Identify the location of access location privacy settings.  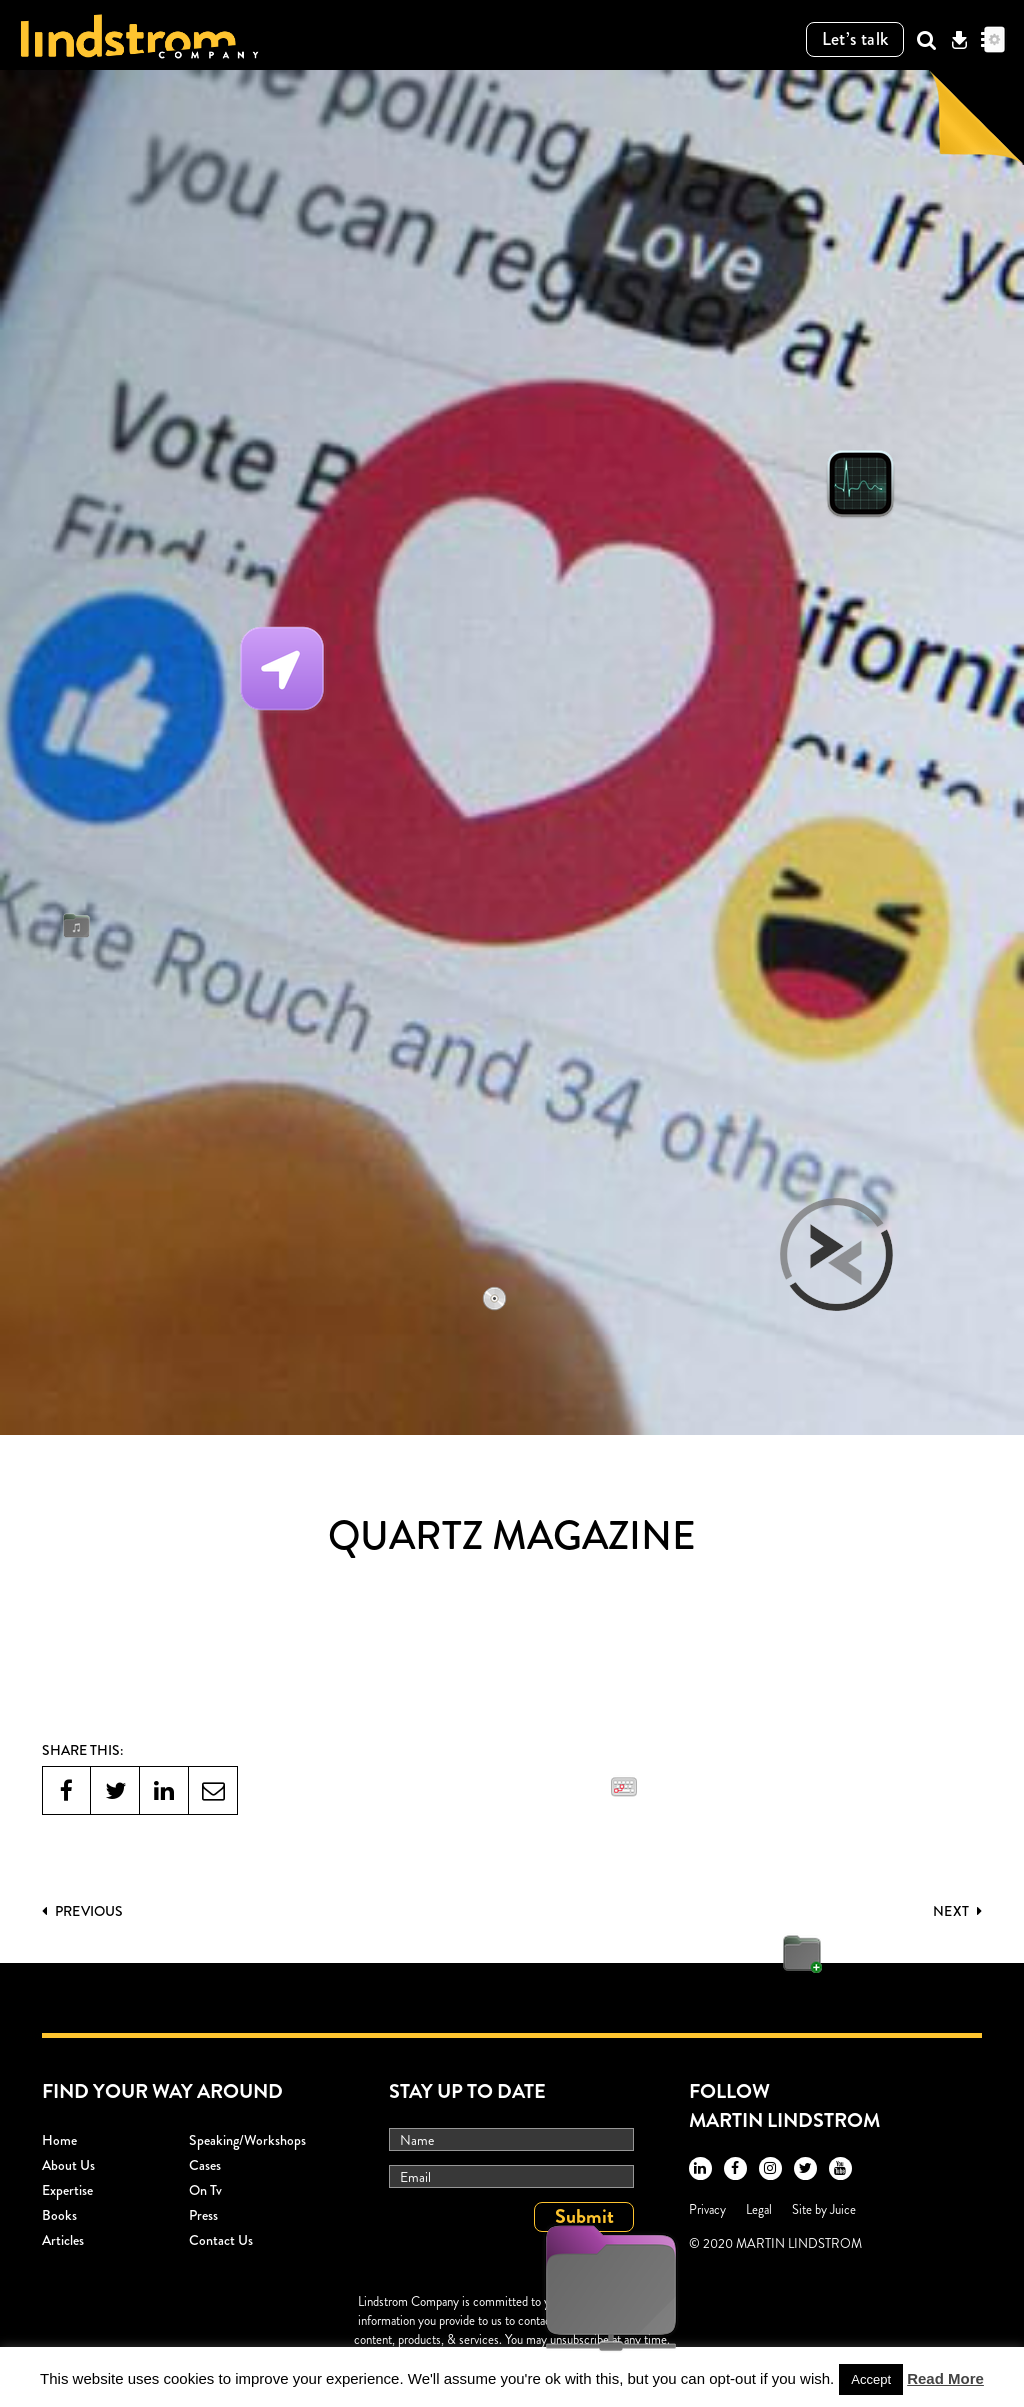
(282, 670).